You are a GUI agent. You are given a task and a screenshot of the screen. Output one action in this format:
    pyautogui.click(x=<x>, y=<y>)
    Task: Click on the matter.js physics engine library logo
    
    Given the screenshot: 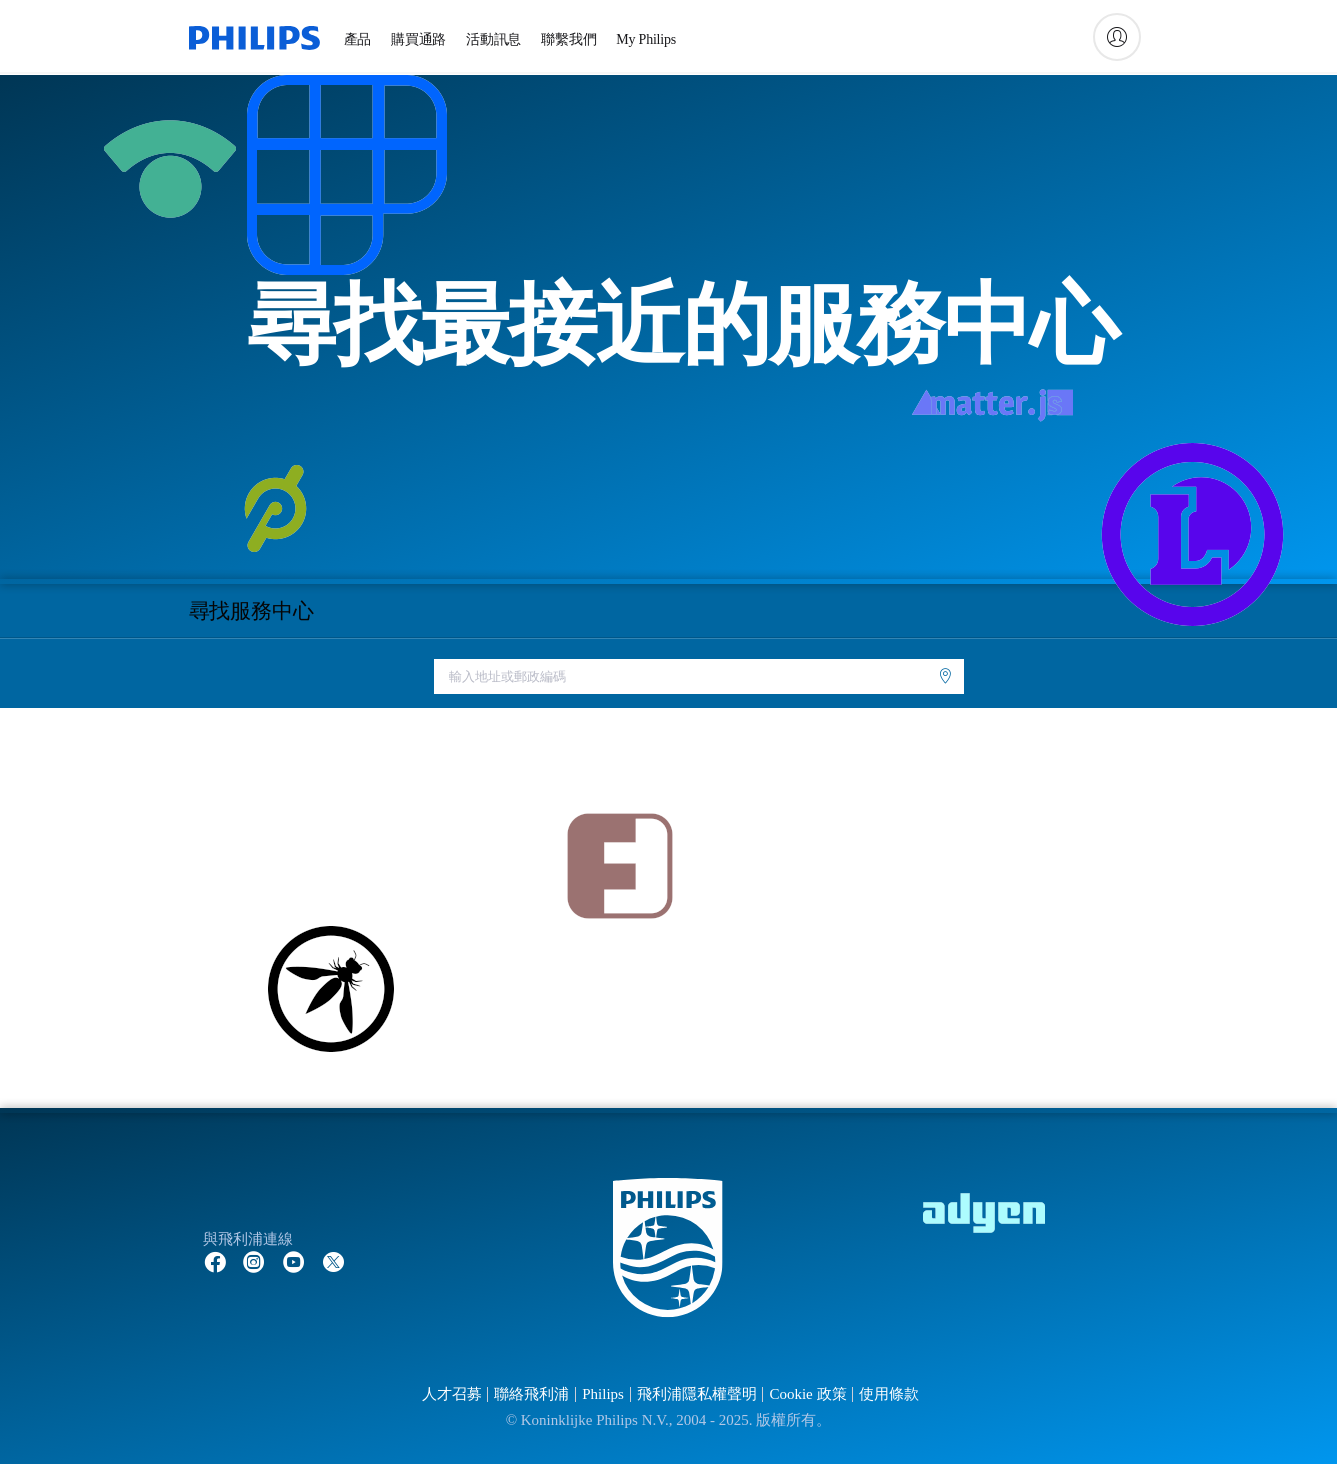 What is the action you would take?
    pyautogui.click(x=992, y=405)
    